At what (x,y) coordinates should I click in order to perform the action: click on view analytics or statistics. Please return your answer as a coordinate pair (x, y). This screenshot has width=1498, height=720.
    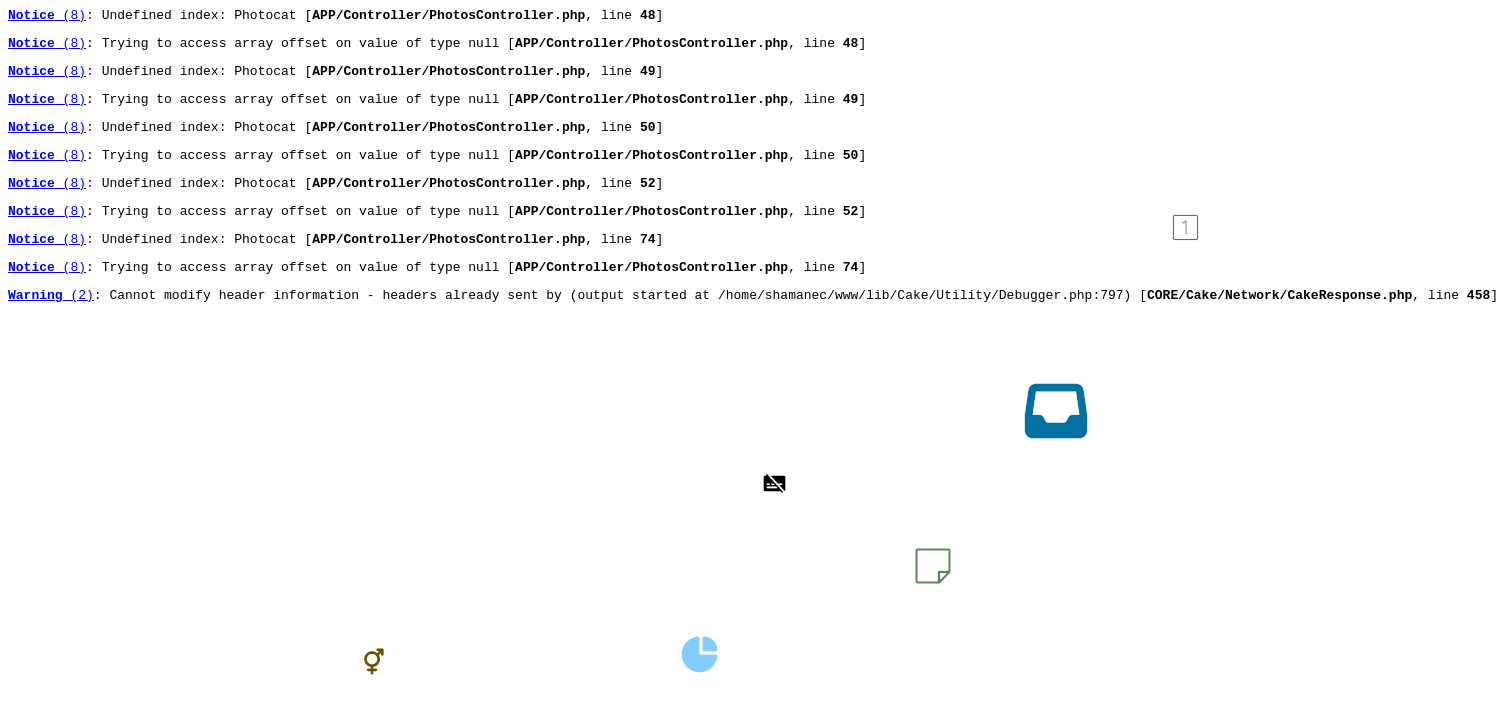
    Looking at the image, I should click on (699, 654).